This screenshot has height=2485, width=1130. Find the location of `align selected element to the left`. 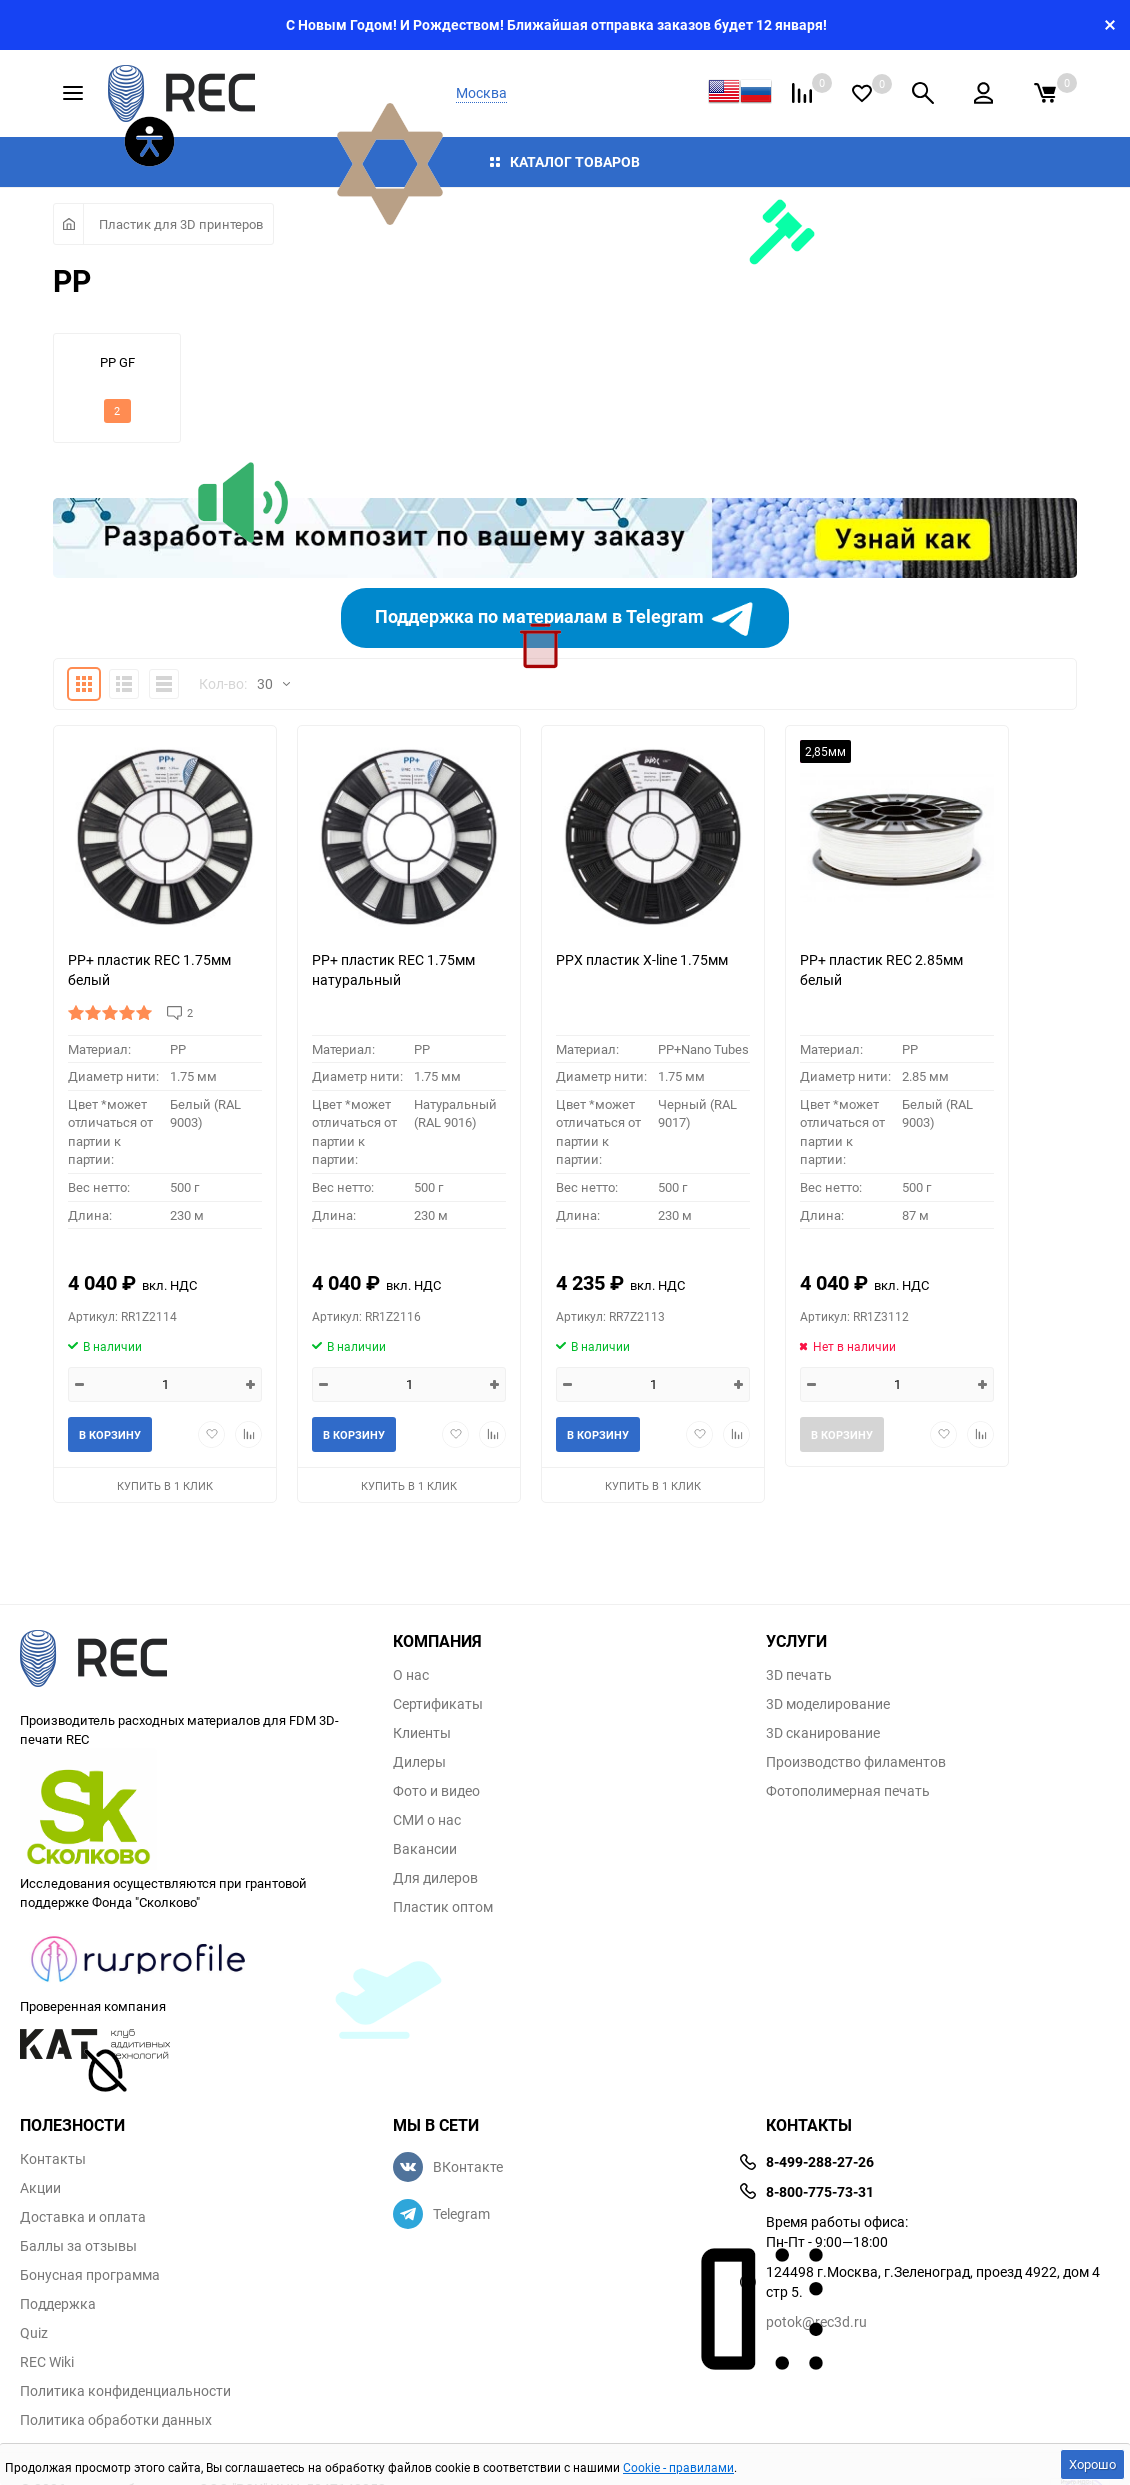

align selected element to the left is located at coordinates (762, 2309).